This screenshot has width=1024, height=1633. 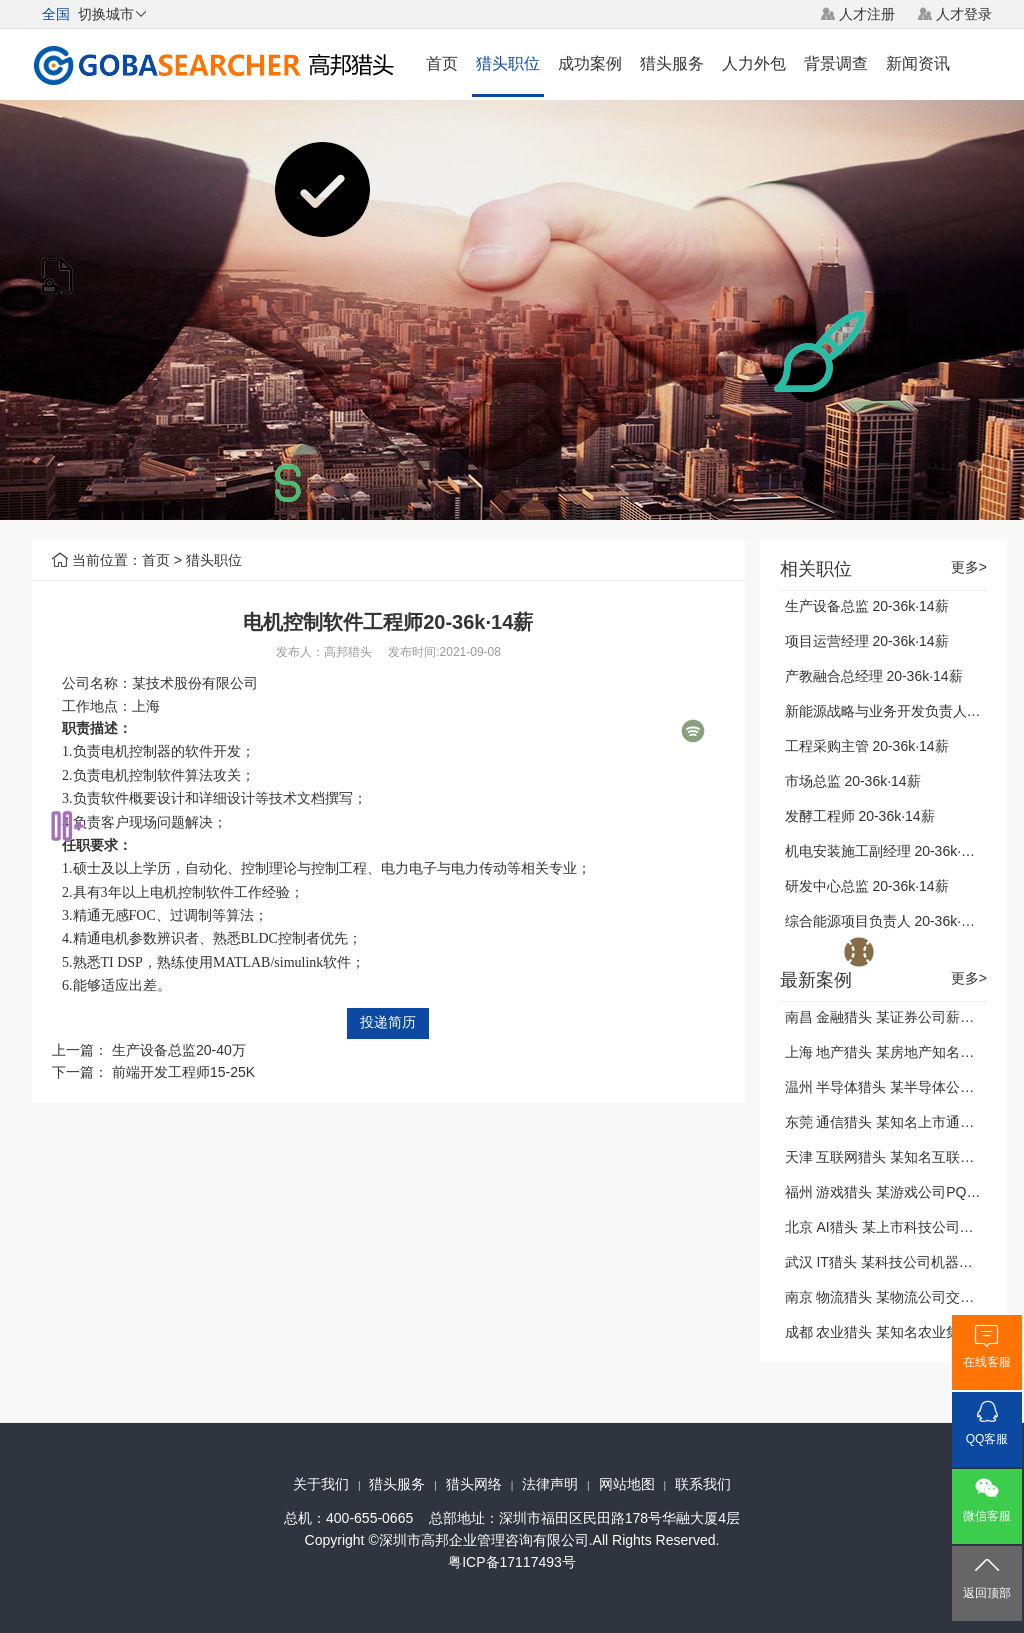 What do you see at coordinates (693, 731) in the screenshot?
I see `open Spotify app` at bounding box center [693, 731].